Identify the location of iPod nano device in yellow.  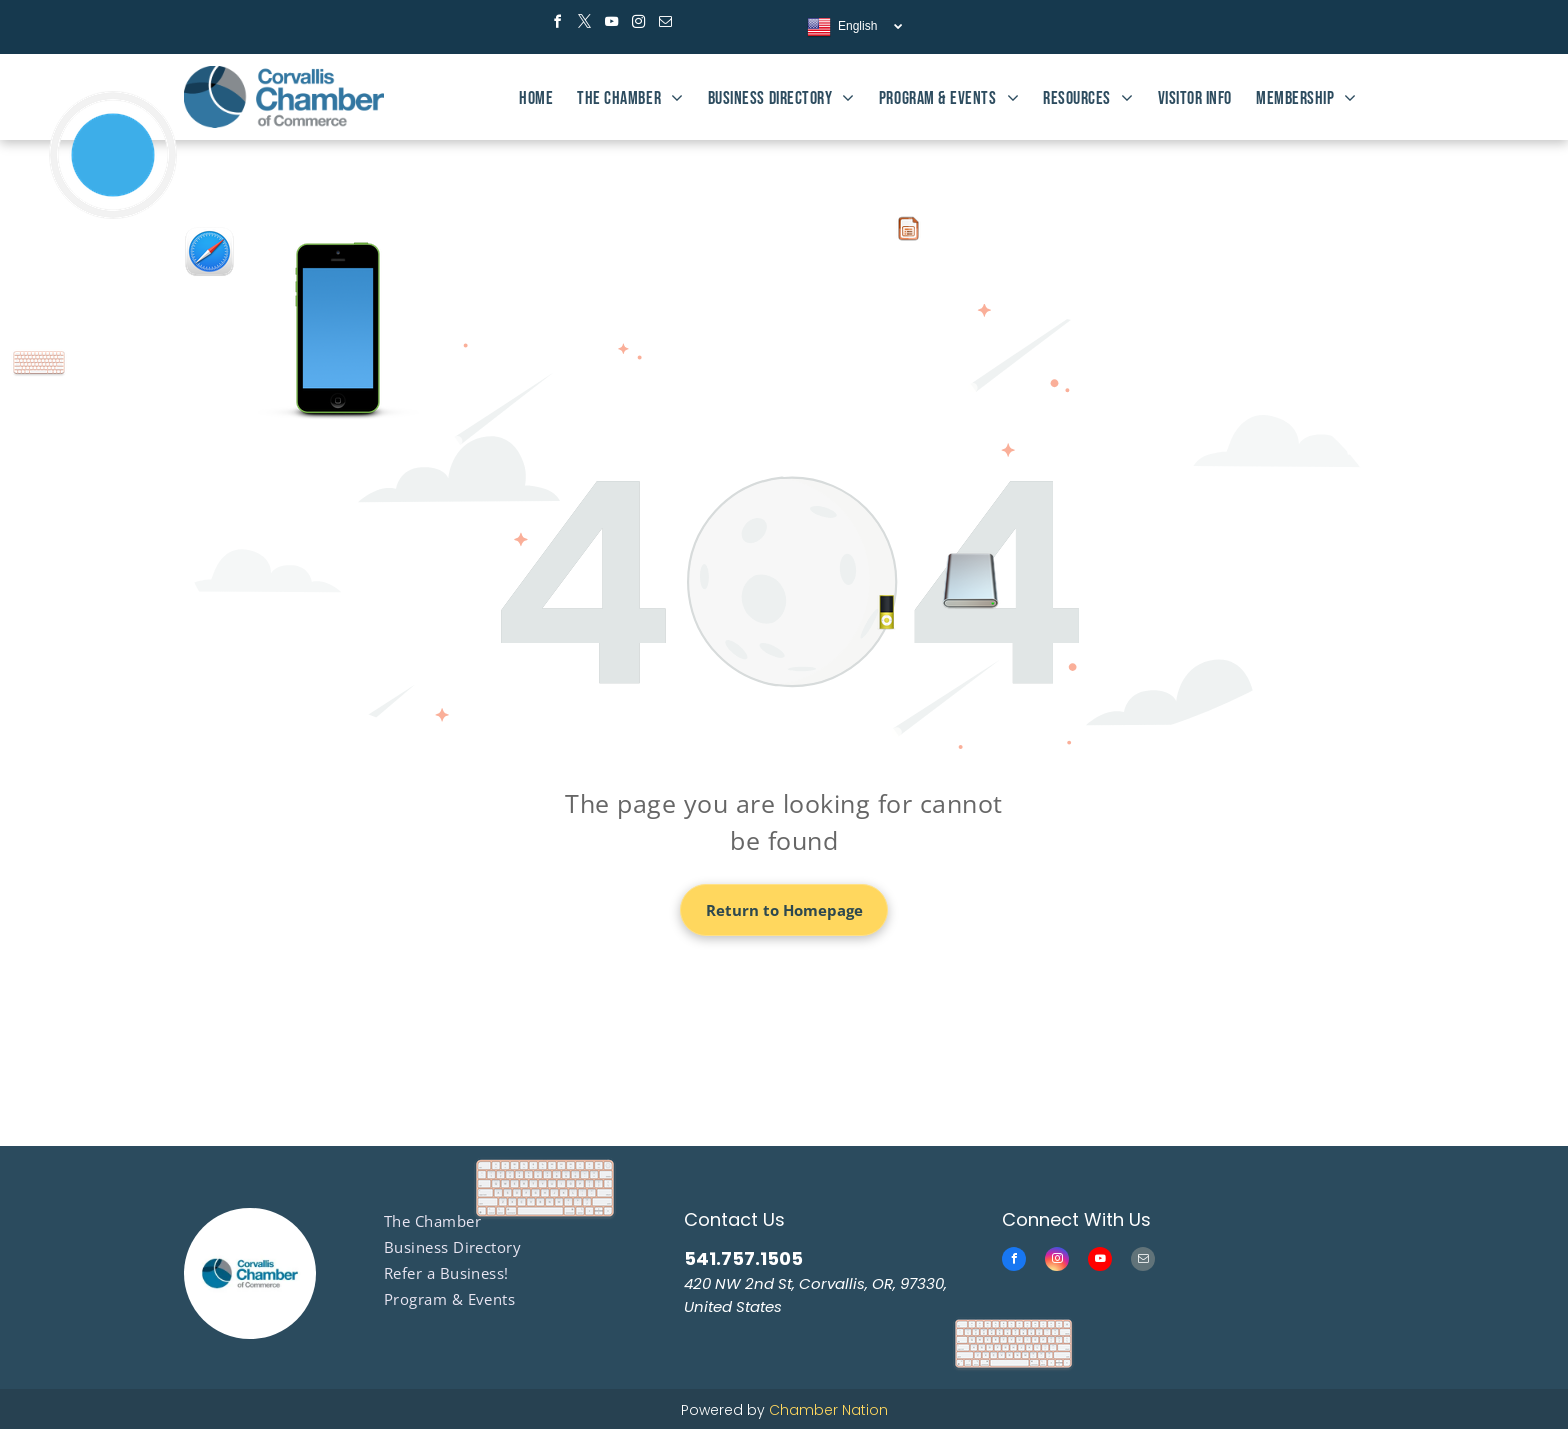
(886, 612).